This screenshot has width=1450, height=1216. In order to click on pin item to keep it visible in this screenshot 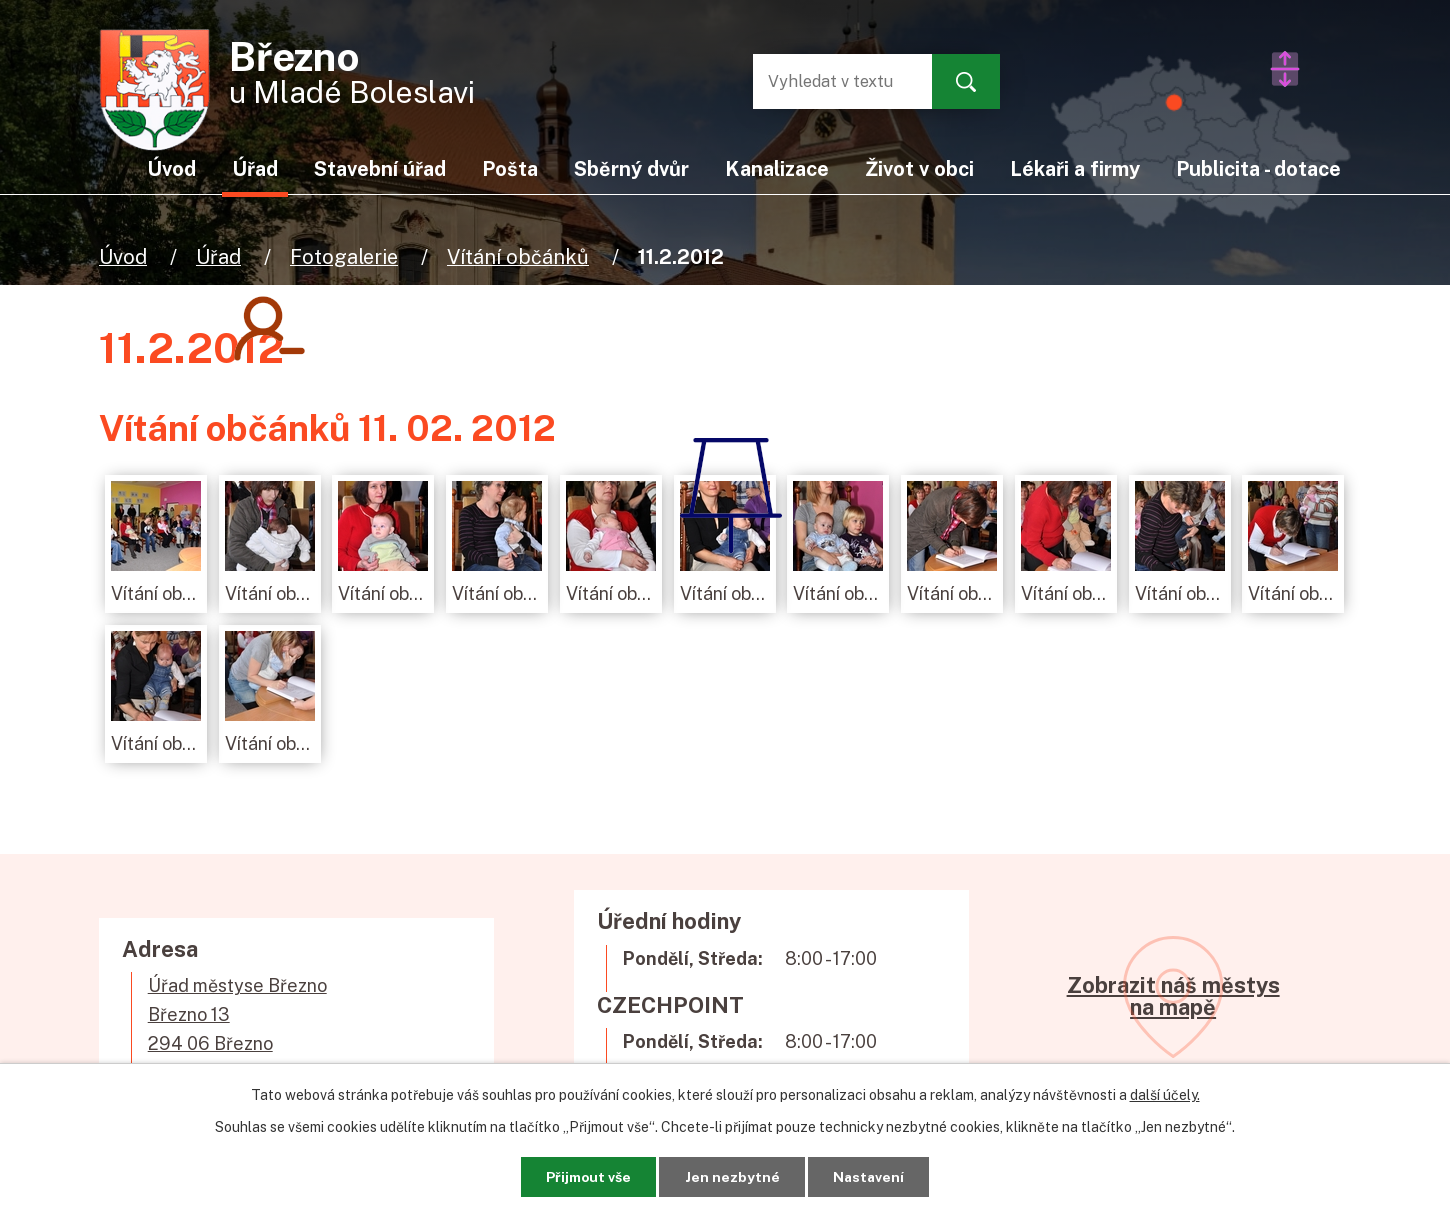, I will do `click(731, 489)`.